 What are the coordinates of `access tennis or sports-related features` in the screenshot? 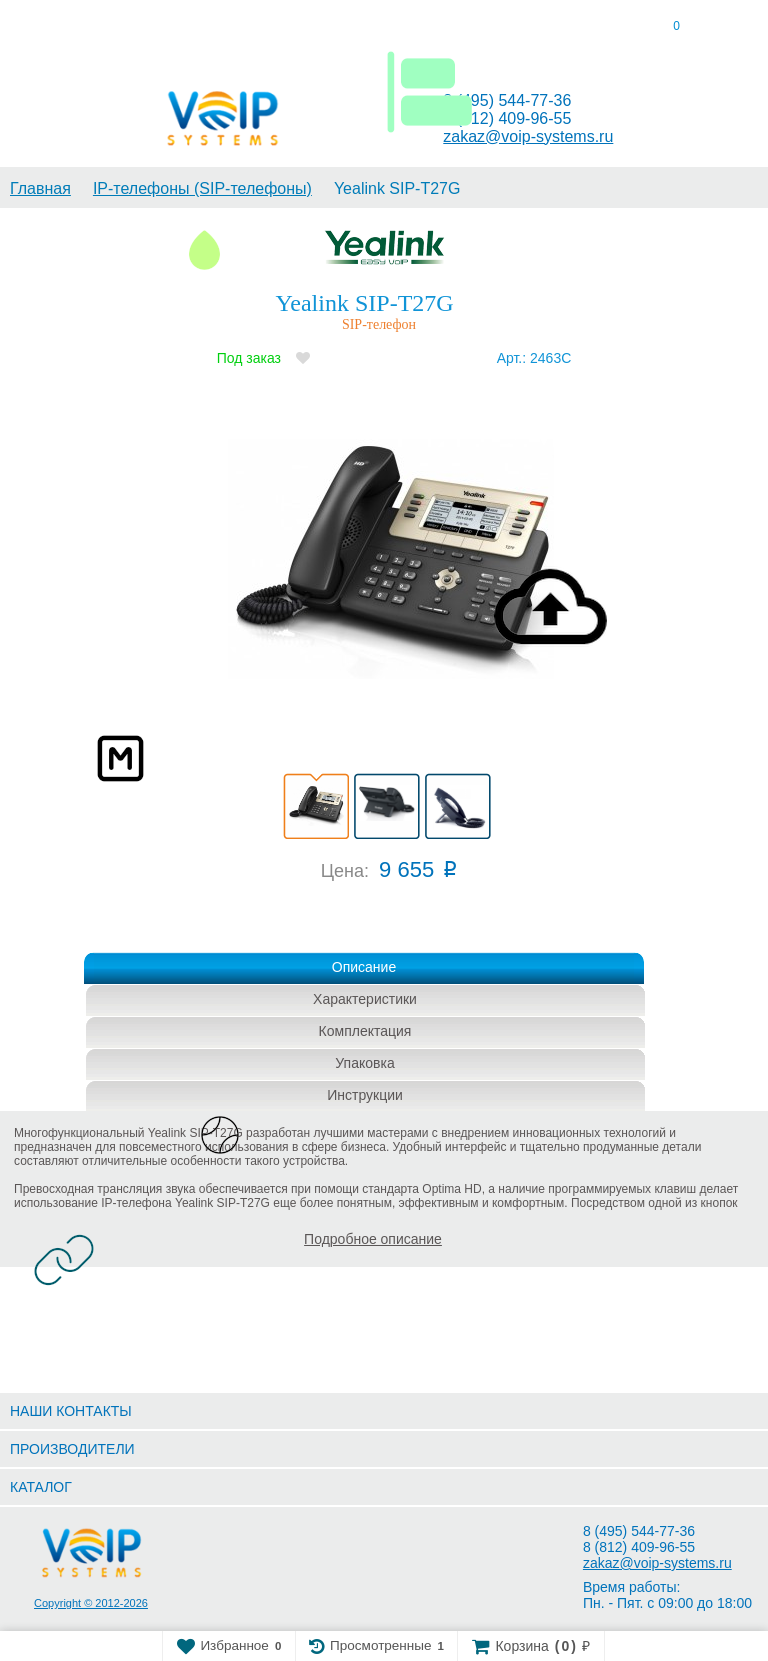 It's located at (220, 1135).